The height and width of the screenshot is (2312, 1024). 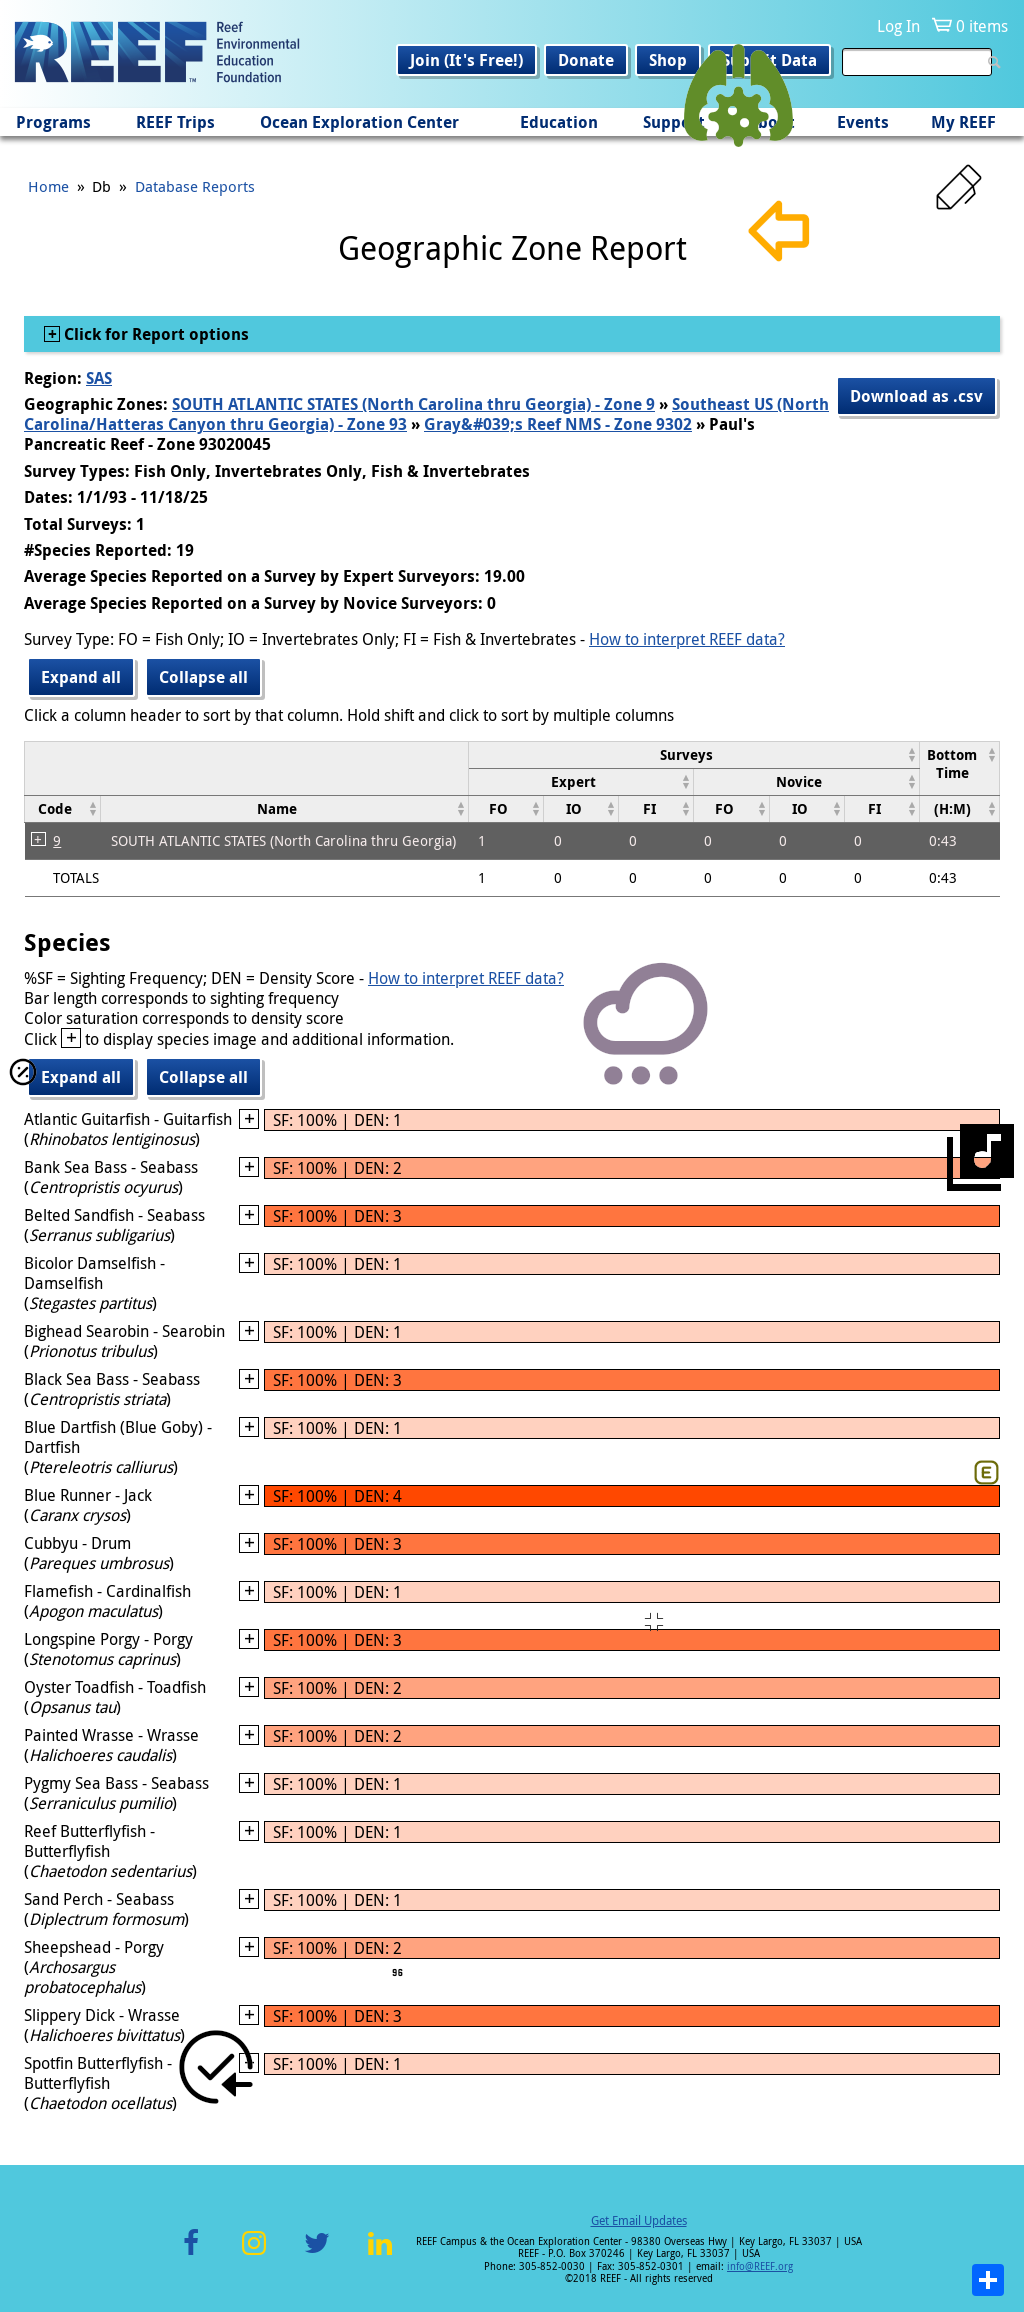 I want to click on go back to the previous screen, so click(x=781, y=231).